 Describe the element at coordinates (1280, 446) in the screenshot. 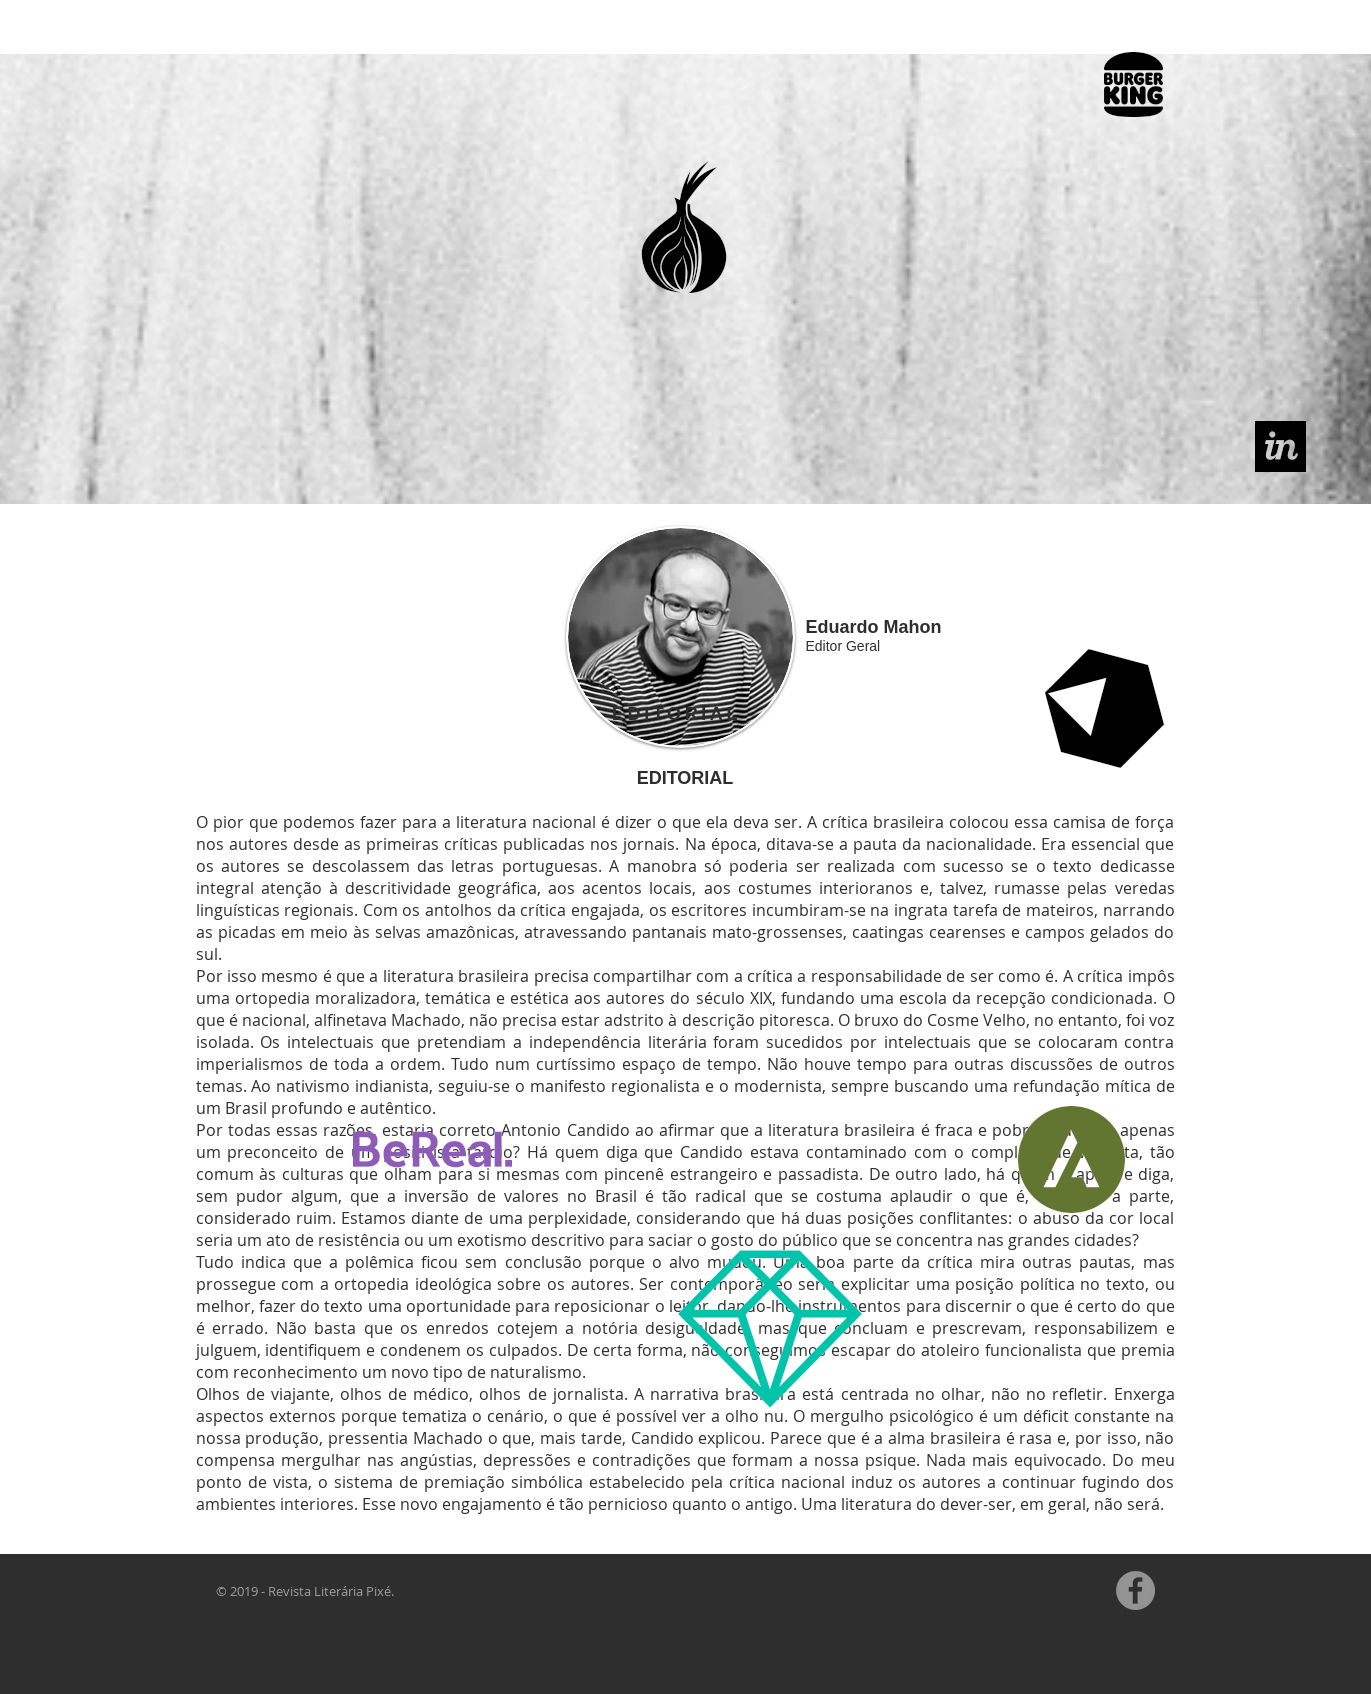

I see `open InVision app` at that location.